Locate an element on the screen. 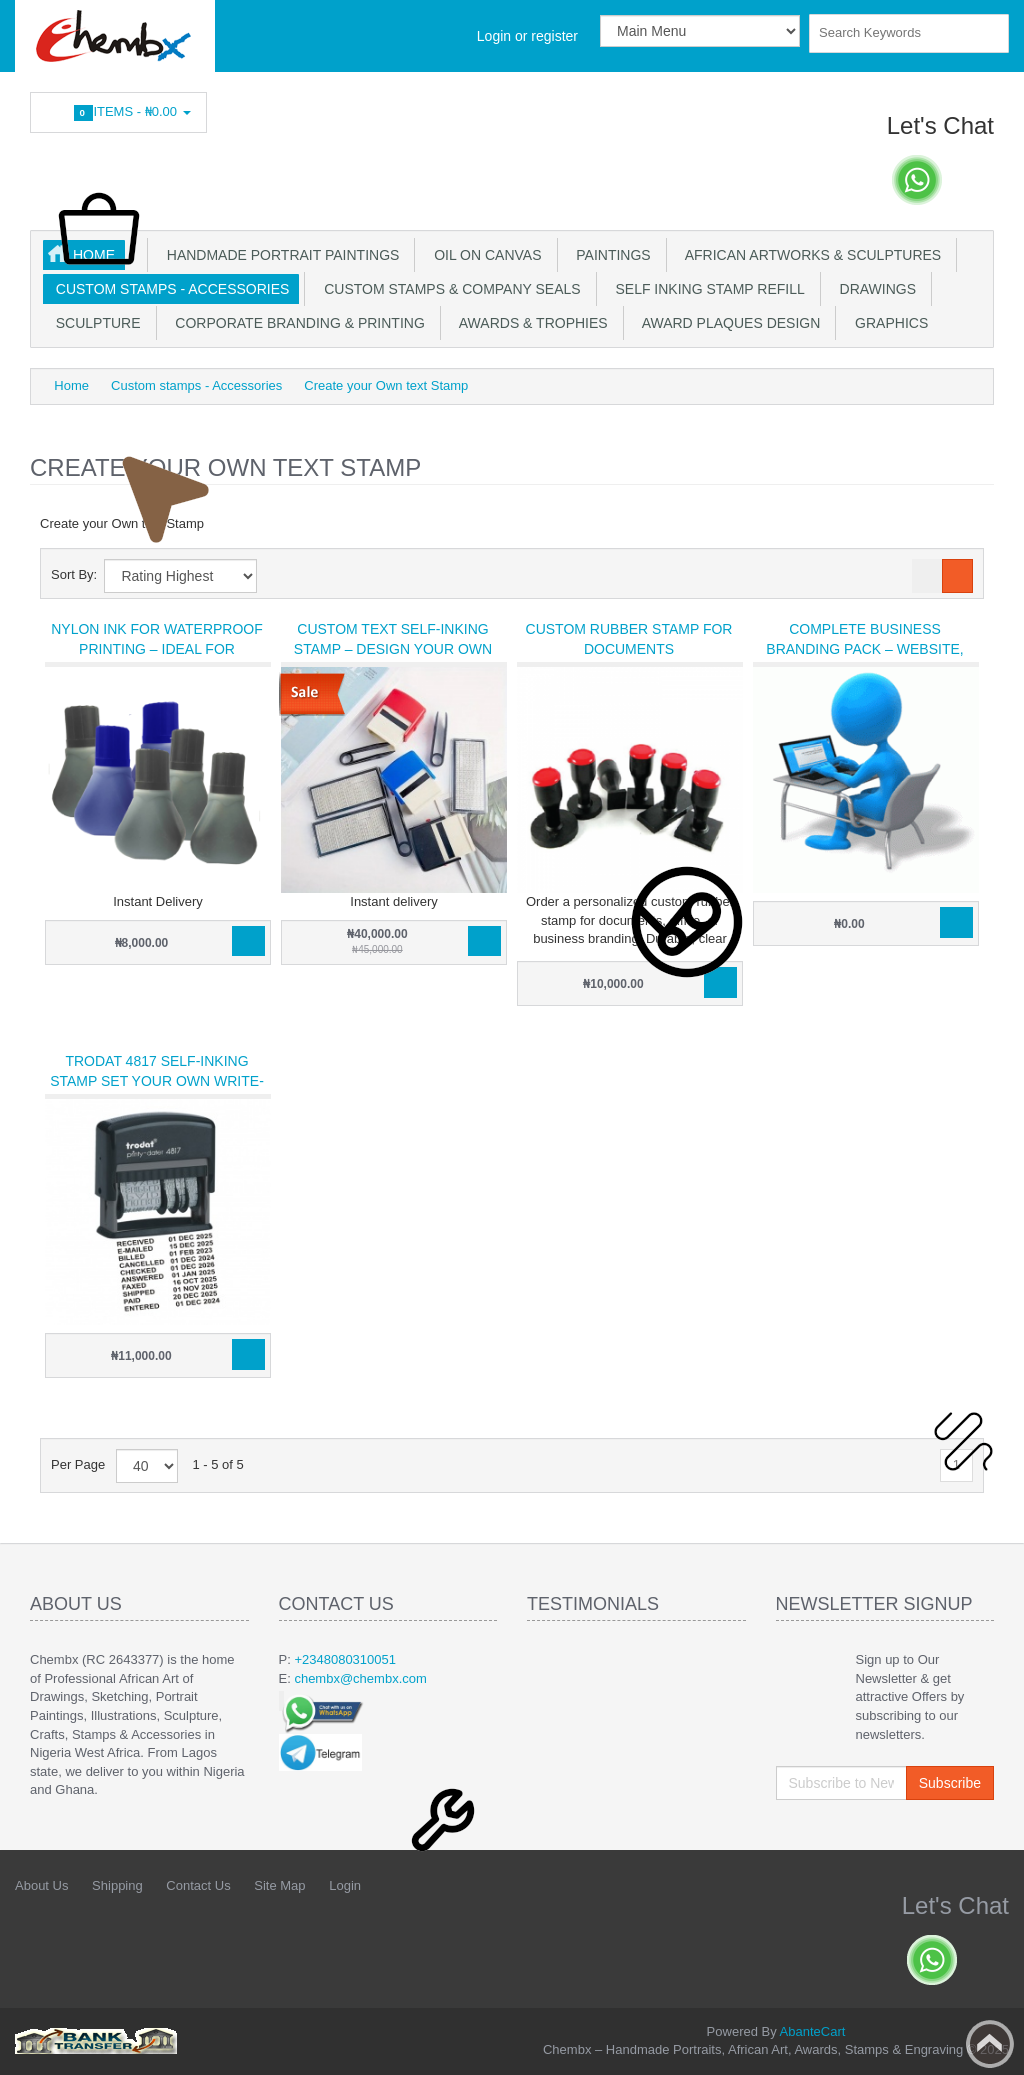  access freehand drawing or annotation tools is located at coordinates (963, 1441).